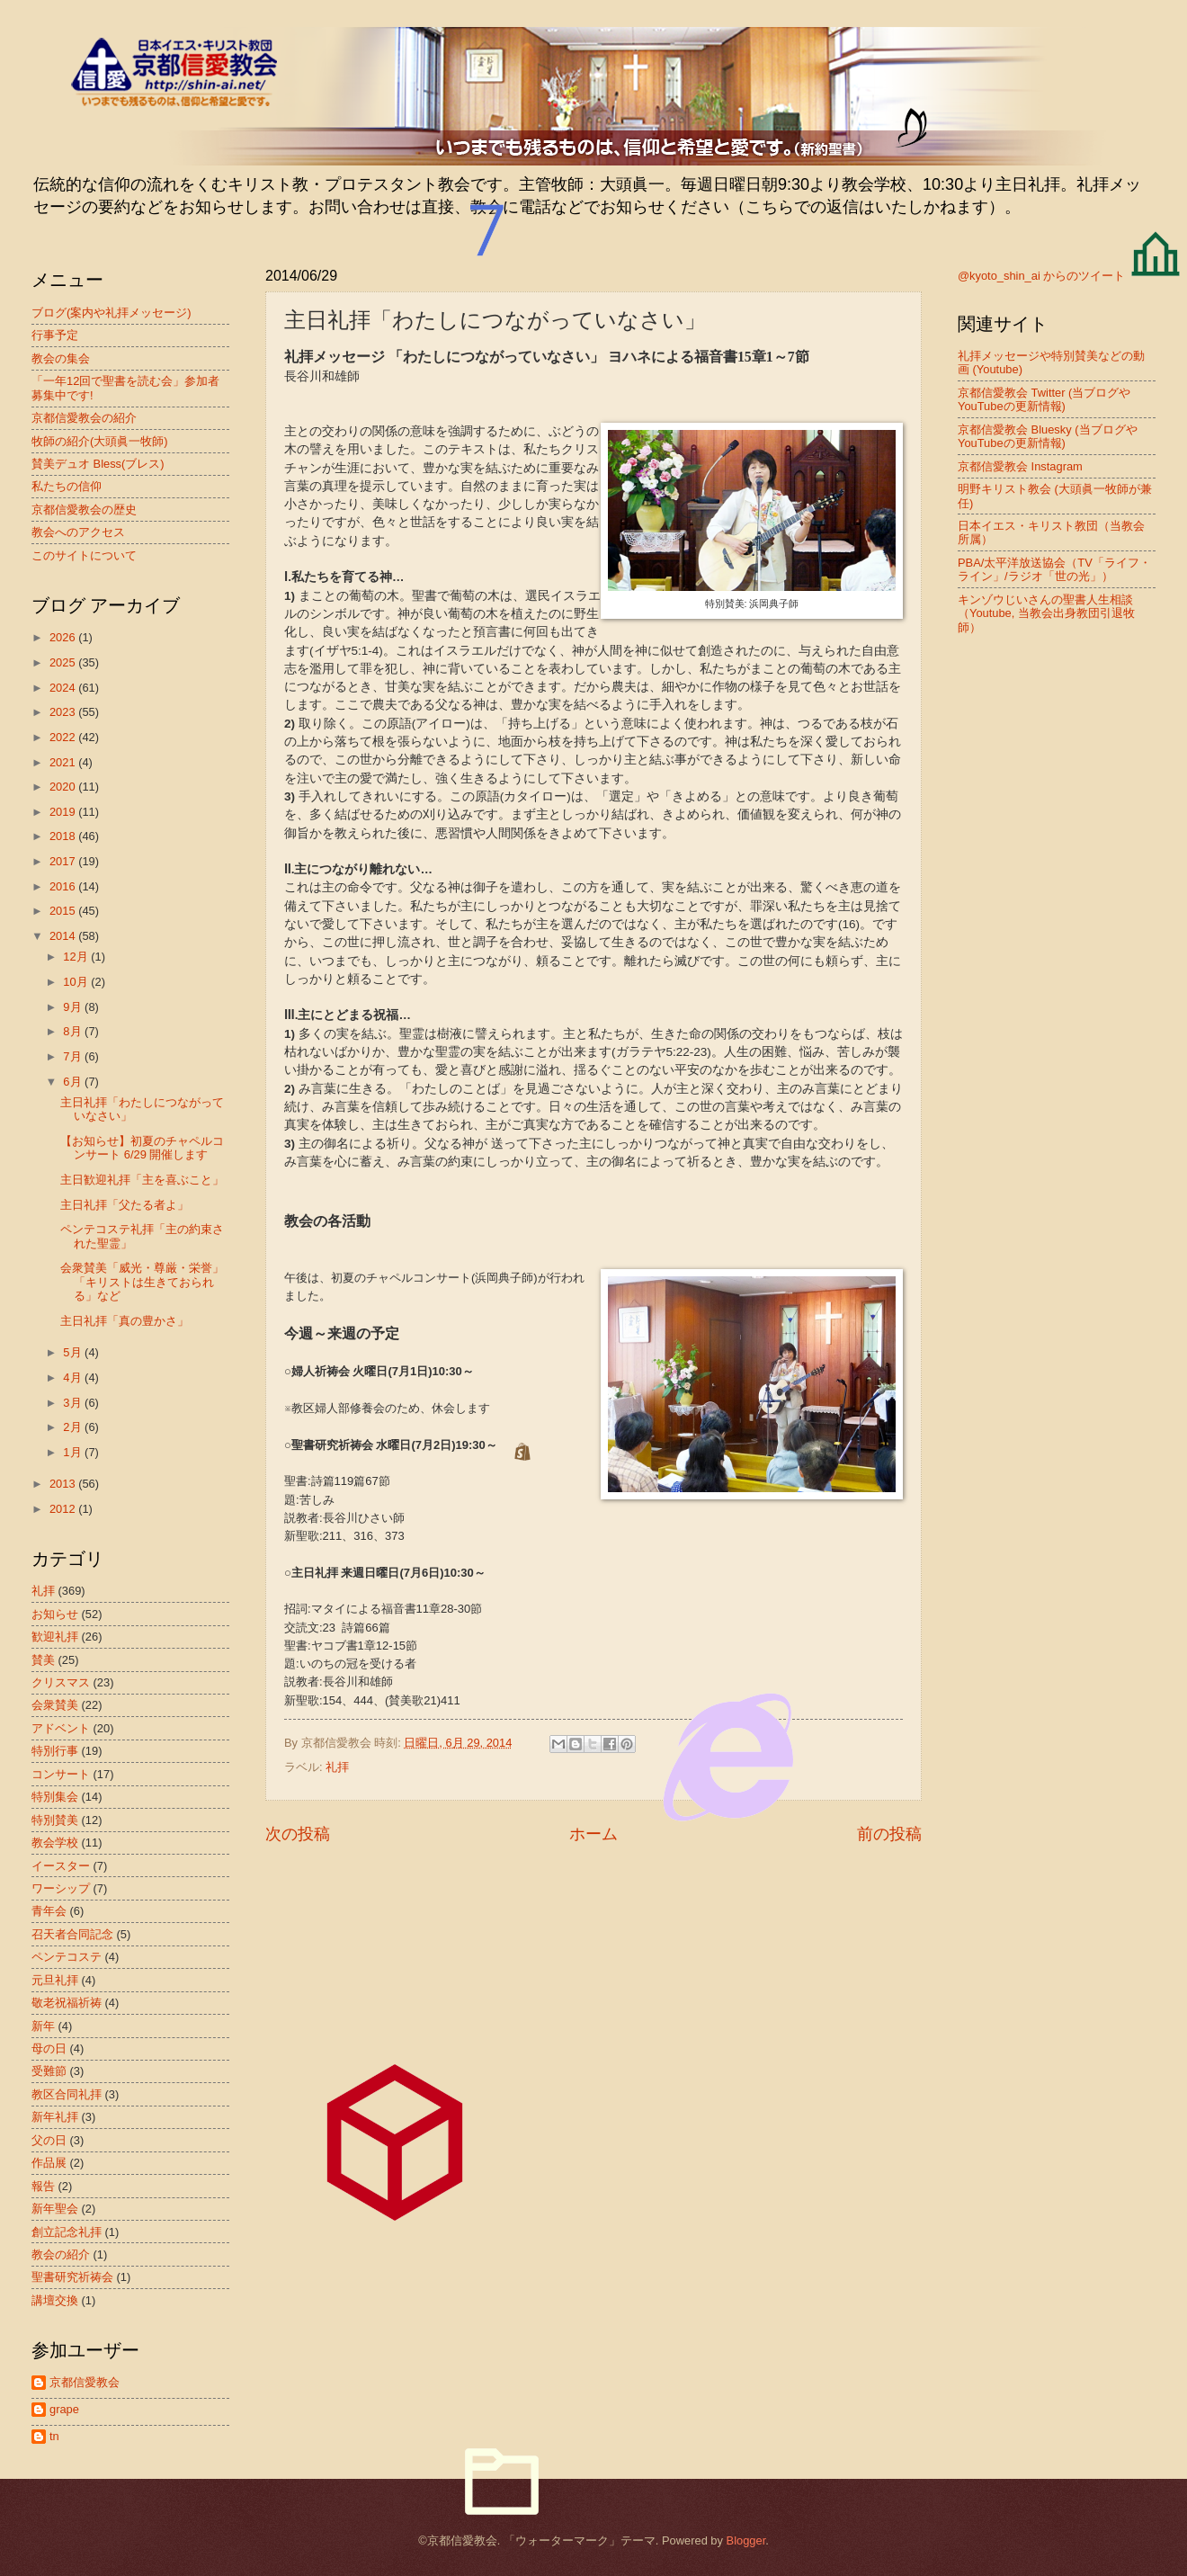  I want to click on select or insert the number 7, so click(486, 230).